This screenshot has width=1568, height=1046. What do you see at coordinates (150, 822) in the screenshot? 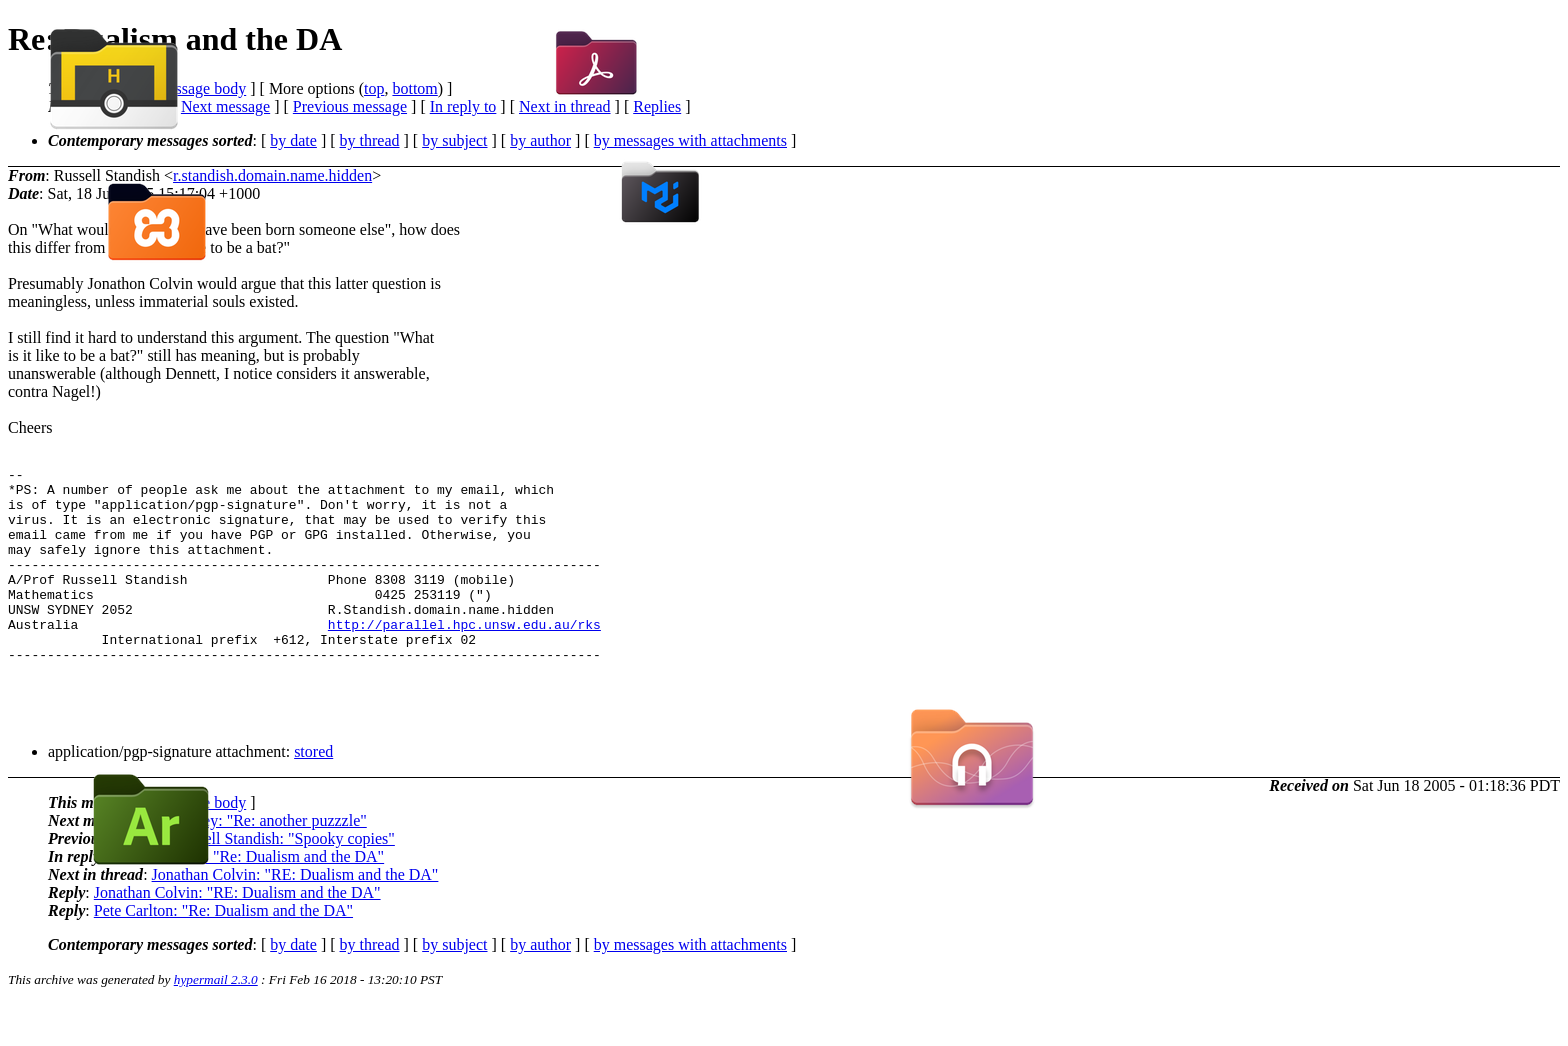
I see `open adobe aero project files folder` at bounding box center [150, 822].